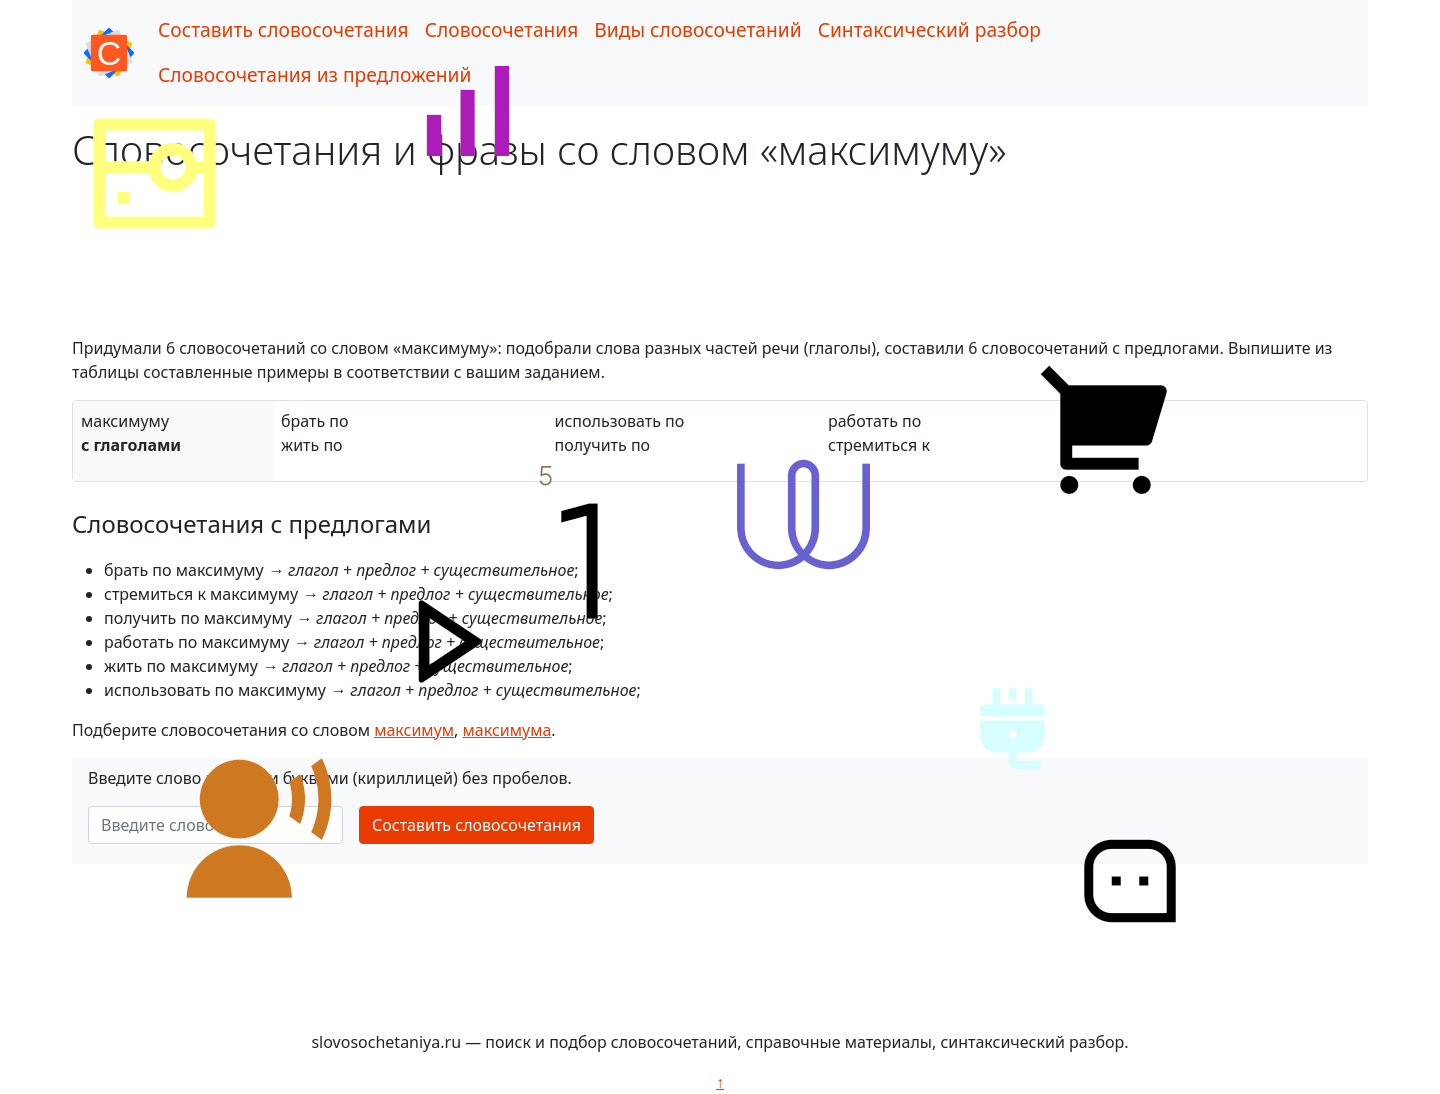 This screenshot has height=1094, width=1440. I want to click on play media or video content, so click(440, 641).